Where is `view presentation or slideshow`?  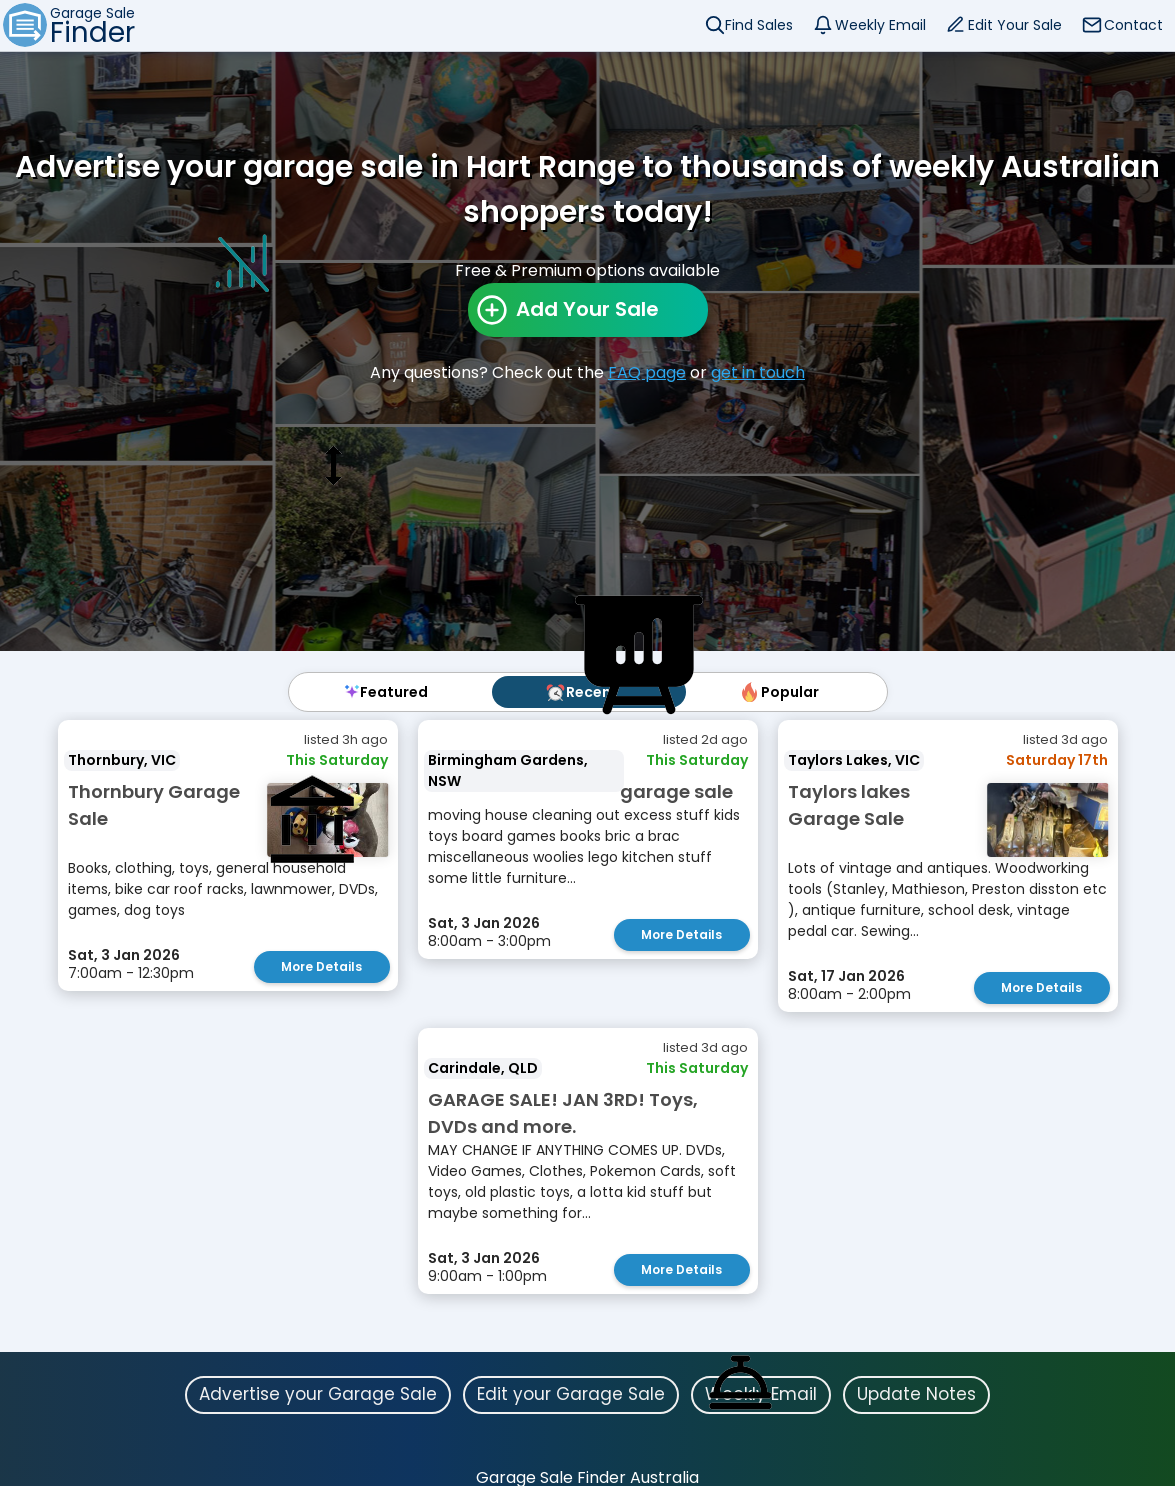
view presentation or slideshow is located at coordinates (639, 655).